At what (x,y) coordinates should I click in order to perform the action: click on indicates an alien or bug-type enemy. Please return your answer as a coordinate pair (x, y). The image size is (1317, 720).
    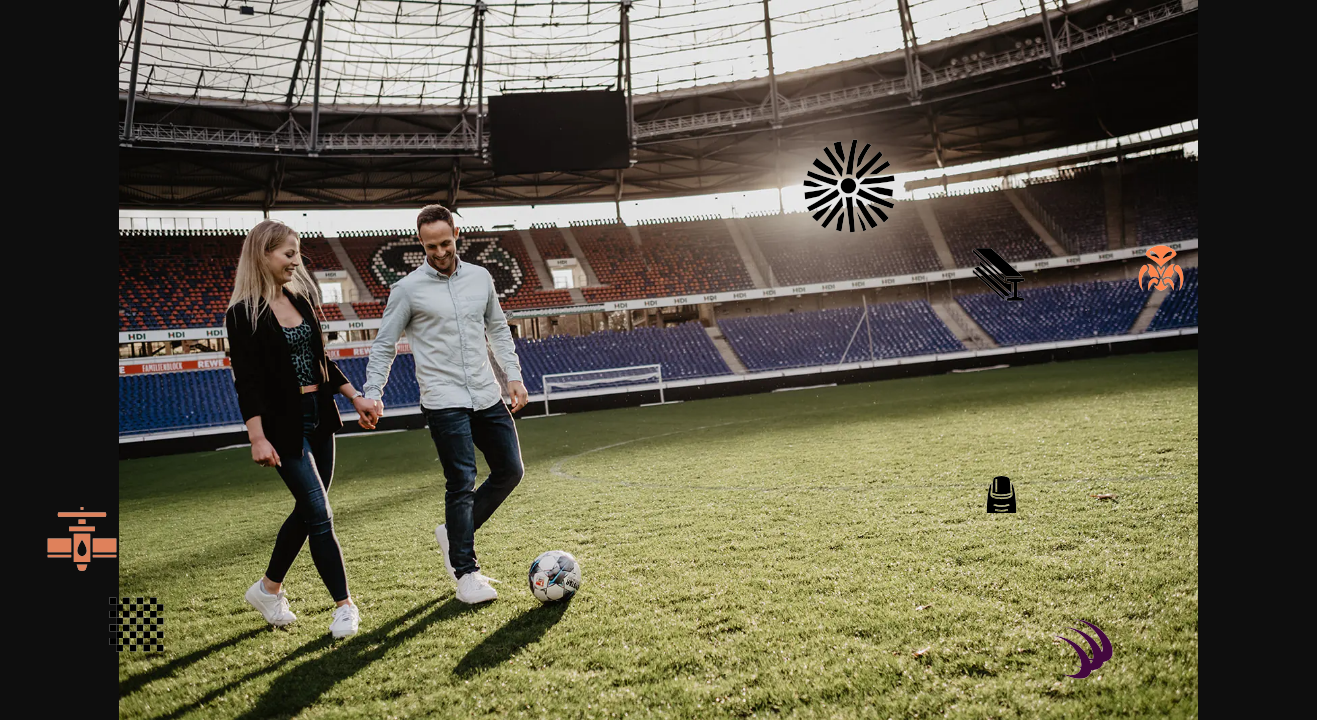
    Looking at the image, I should click on (1161, 268).